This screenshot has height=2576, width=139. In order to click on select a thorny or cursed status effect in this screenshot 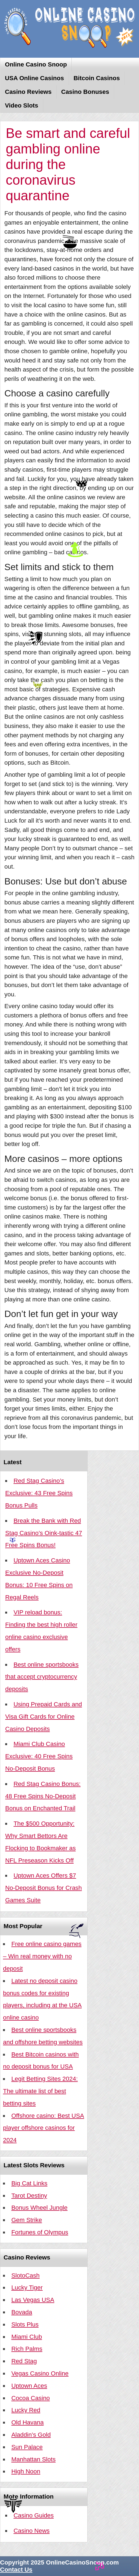, I will do `click(100, 2566)`.